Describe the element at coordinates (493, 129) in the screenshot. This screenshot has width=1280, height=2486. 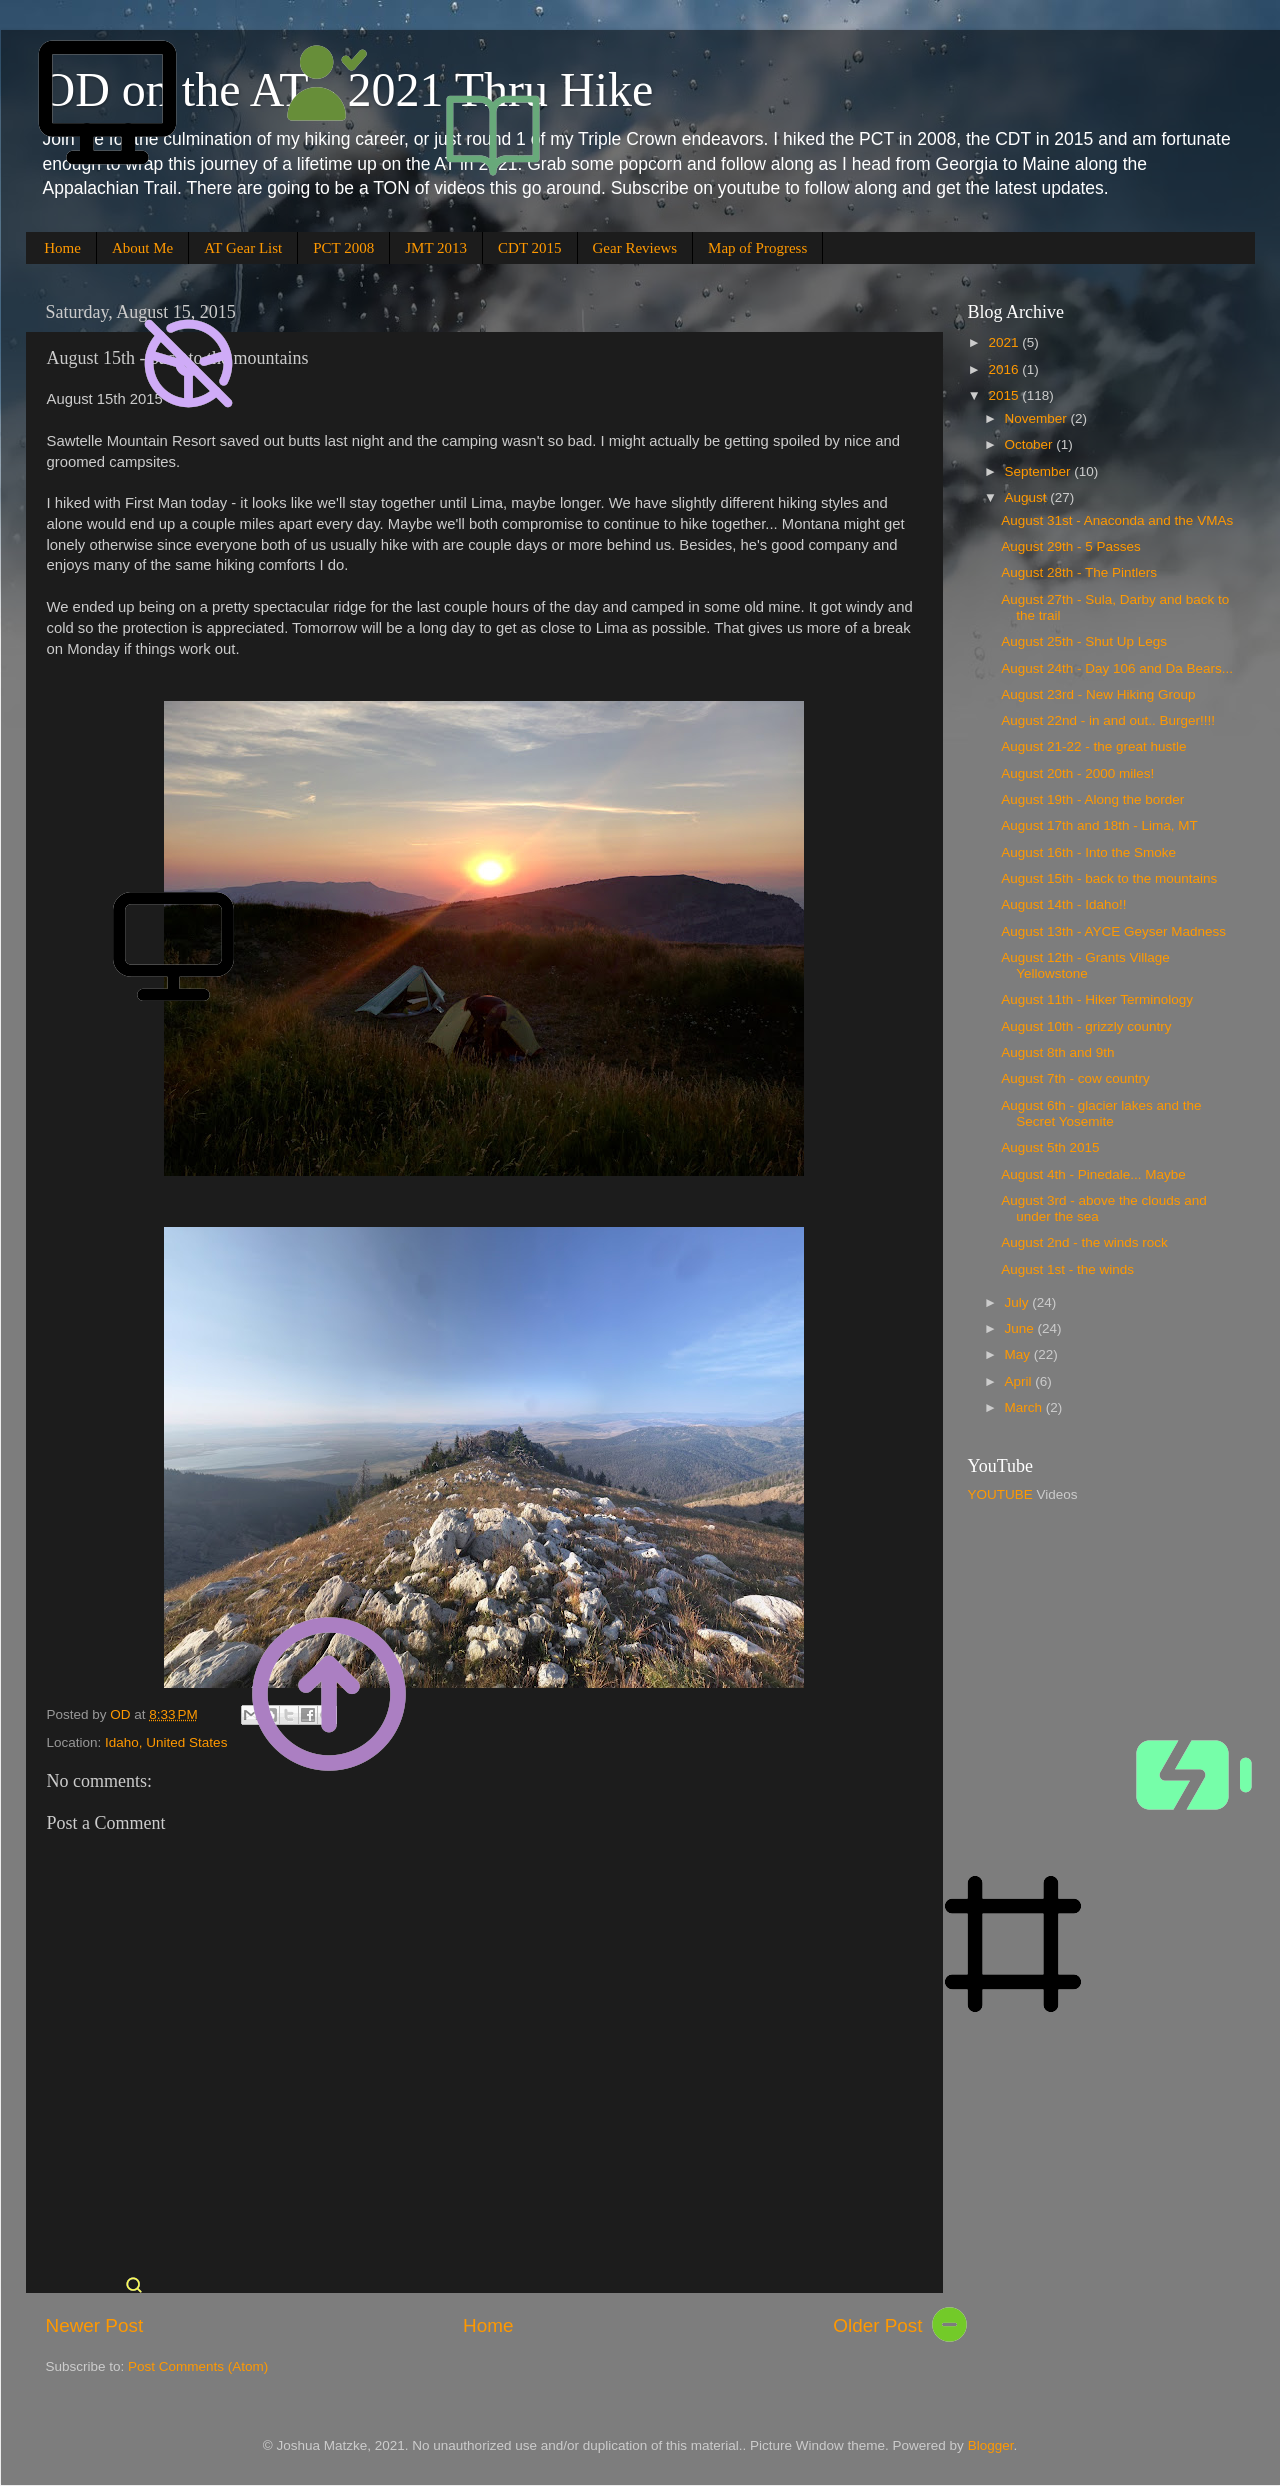
I see `open reading mode or e-reader` at that location.